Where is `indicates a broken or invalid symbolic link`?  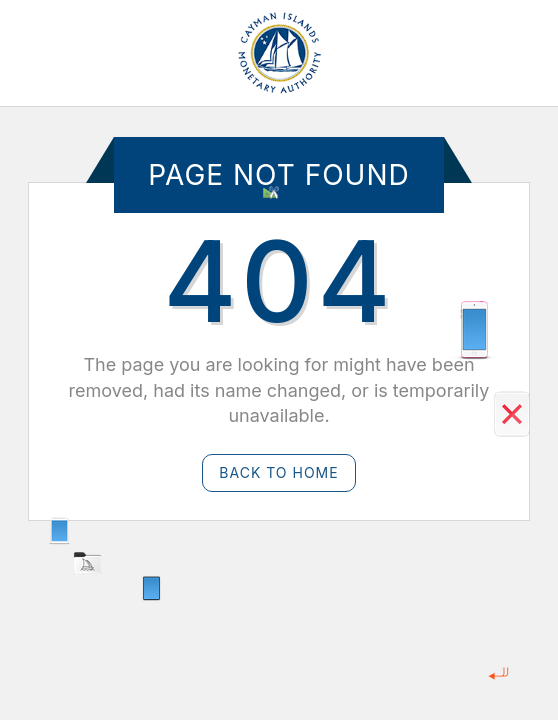
indicates a broken or invalid symbolic link is located at coordinates (512, 414).